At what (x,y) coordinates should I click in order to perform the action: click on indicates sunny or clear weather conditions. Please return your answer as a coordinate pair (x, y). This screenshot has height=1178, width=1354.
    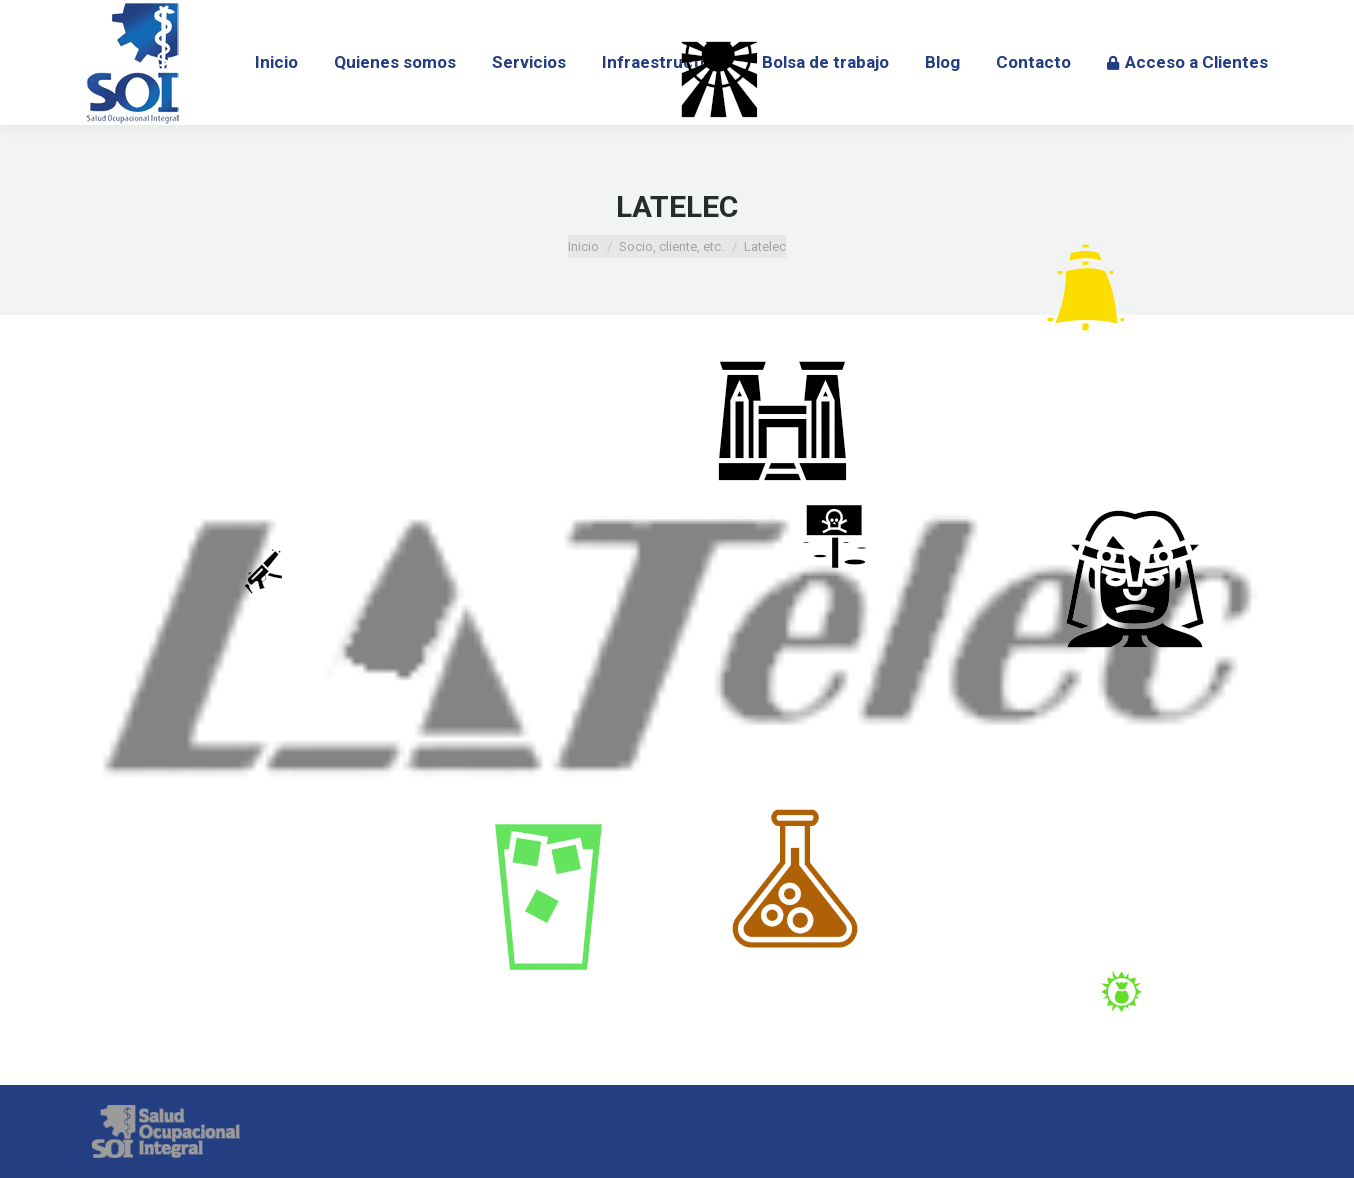
    Looking at the image, I should click on (719, 79).